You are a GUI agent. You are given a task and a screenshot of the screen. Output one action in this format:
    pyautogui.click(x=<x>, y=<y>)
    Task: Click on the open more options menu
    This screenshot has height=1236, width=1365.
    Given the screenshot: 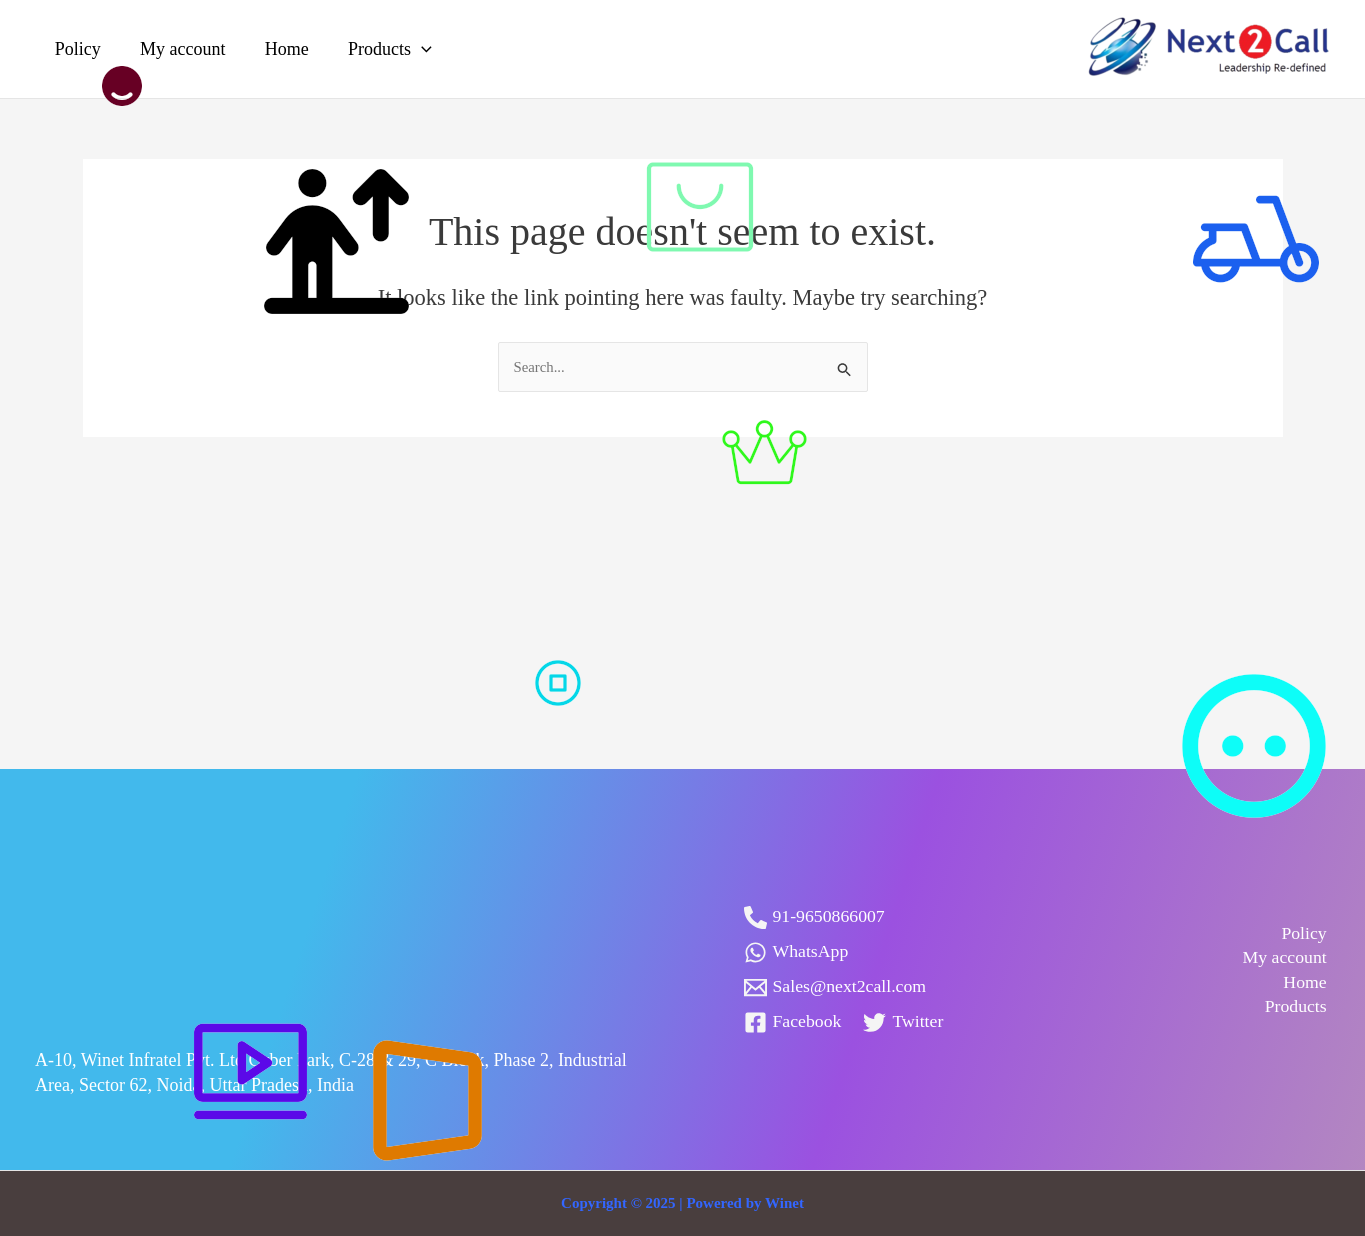 What is the action you would take?
    pyautogui.click(x=1254, y=746)
    